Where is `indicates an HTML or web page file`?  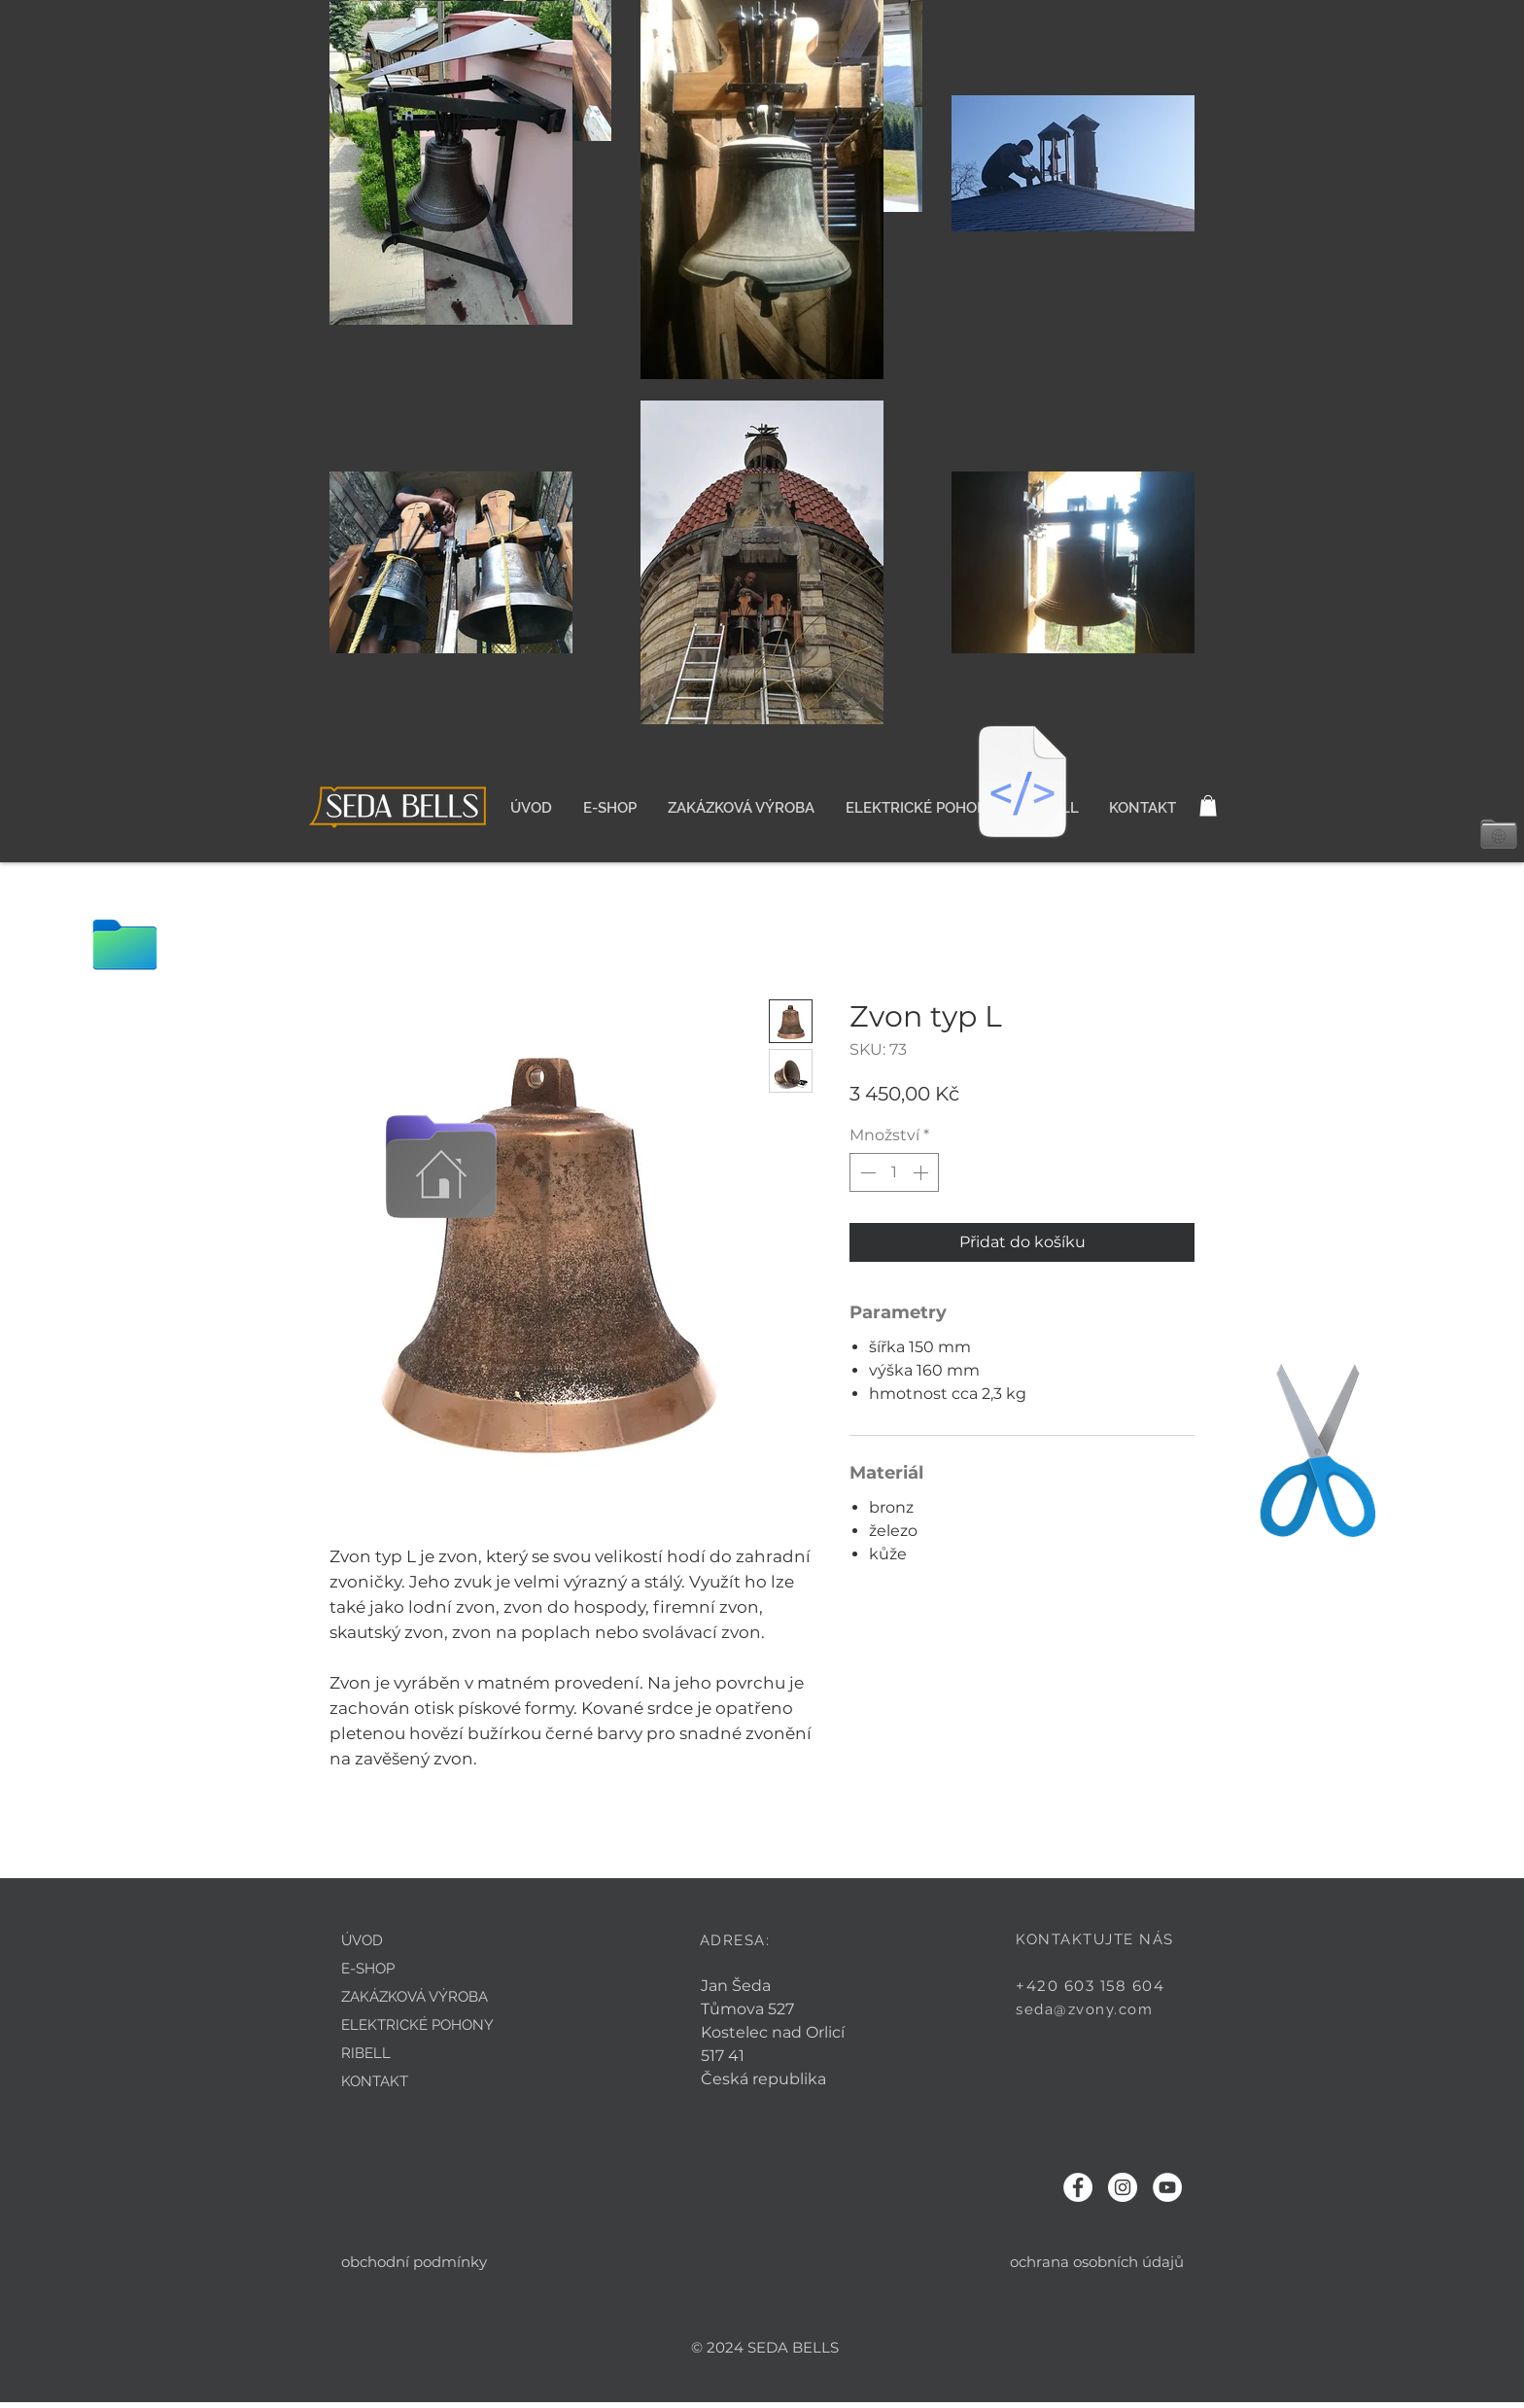 indicates an HTML or web page file is located at coordinates (1022, 782).